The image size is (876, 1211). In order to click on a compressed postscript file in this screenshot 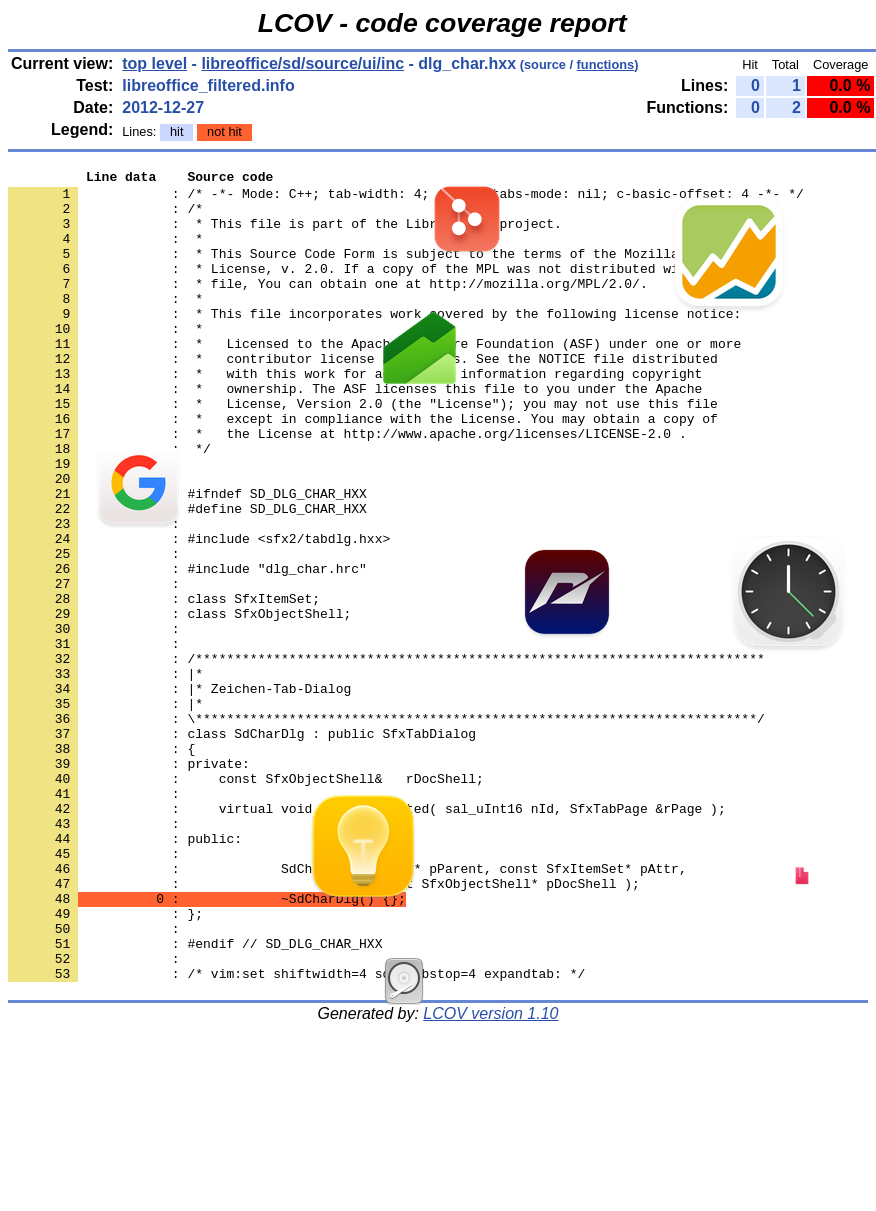, I will do `click(802, 876)`.